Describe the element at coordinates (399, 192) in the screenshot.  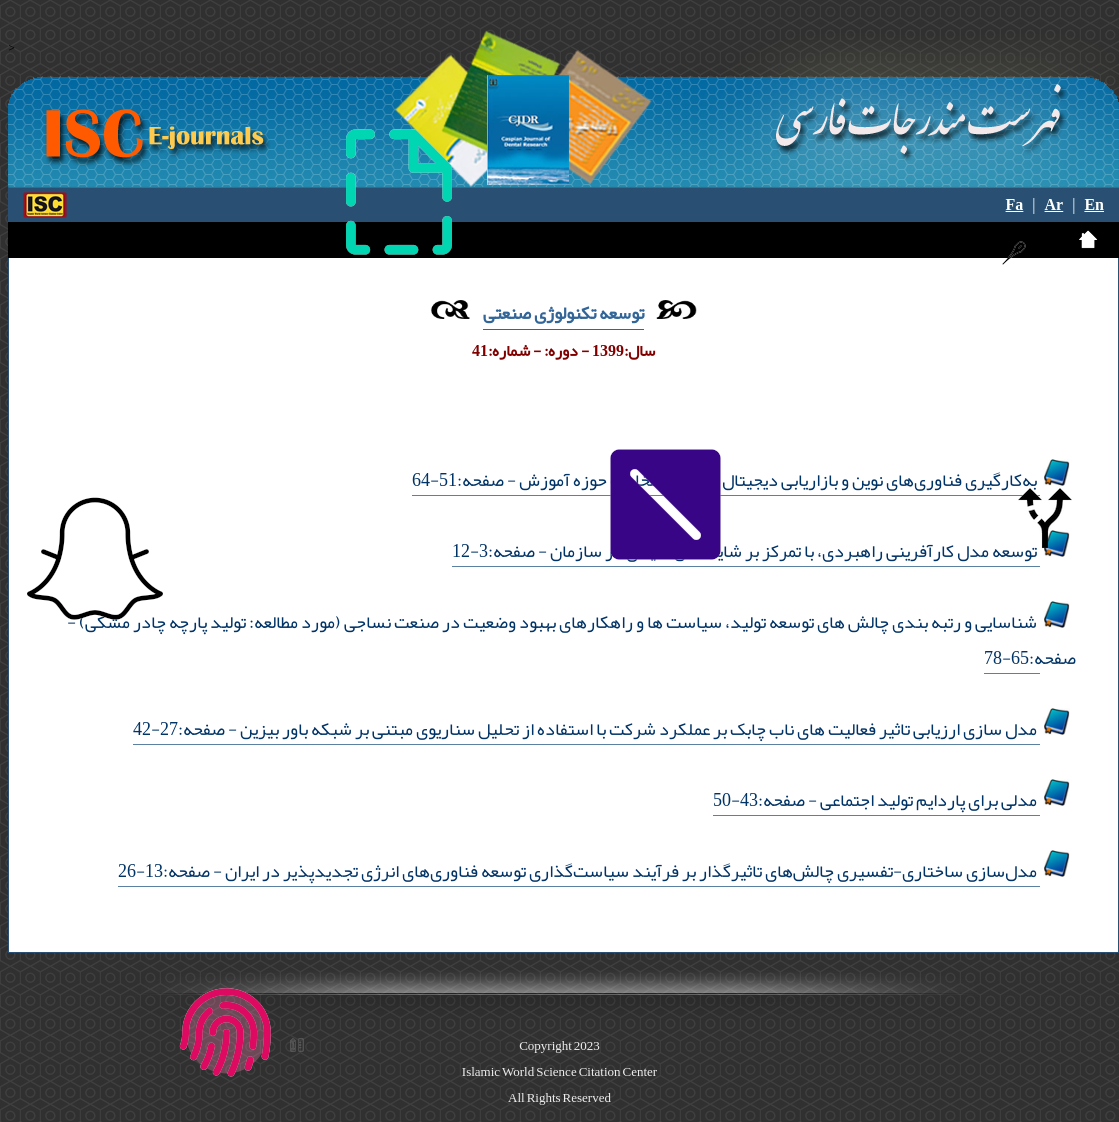
I see `indicates a draft or incomplete file` at that location.